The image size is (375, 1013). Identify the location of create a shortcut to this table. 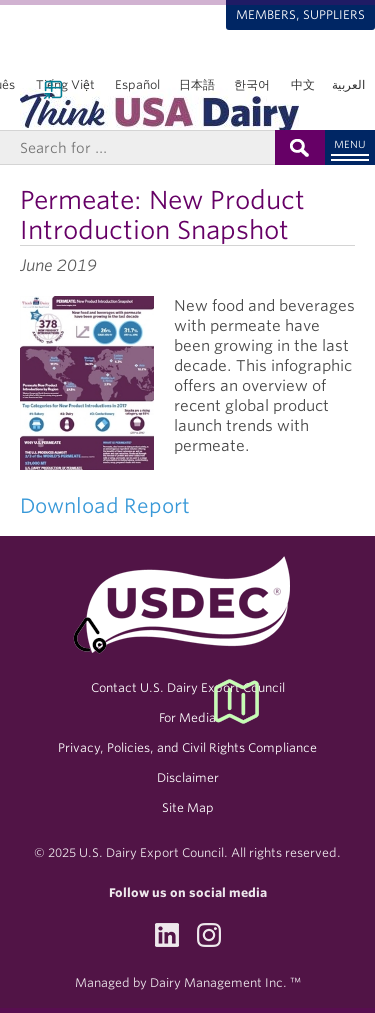
(53, 89).